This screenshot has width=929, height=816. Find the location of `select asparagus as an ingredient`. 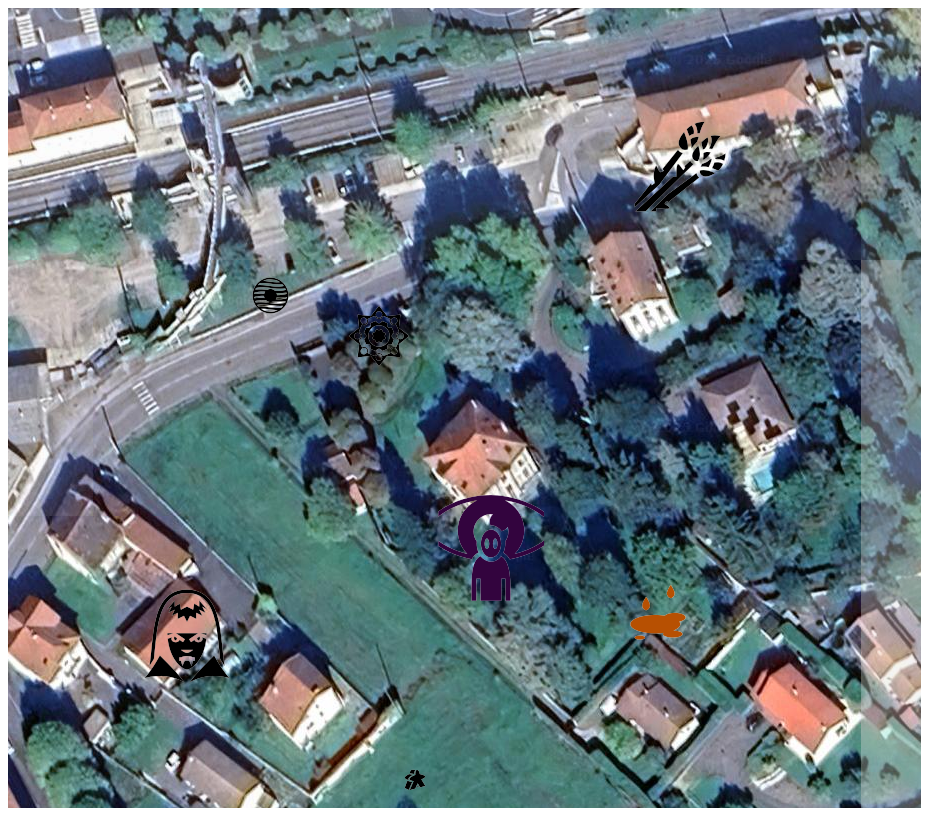

select asparagus as an ingredient is located at coordinates (680, 166).